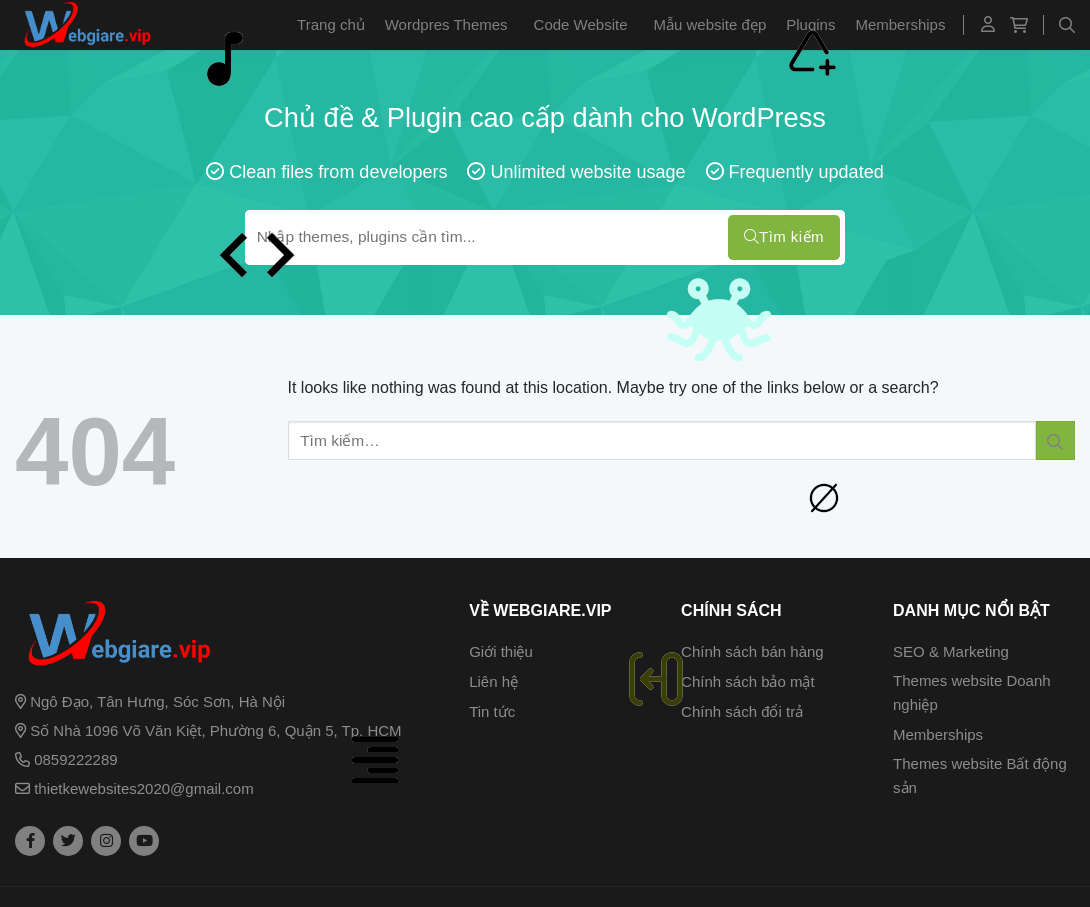 This screenshot has width=1090, height=907. Describe the element at coordinates (375, 760) in the screenshot. I see `align text to the right` at that location.